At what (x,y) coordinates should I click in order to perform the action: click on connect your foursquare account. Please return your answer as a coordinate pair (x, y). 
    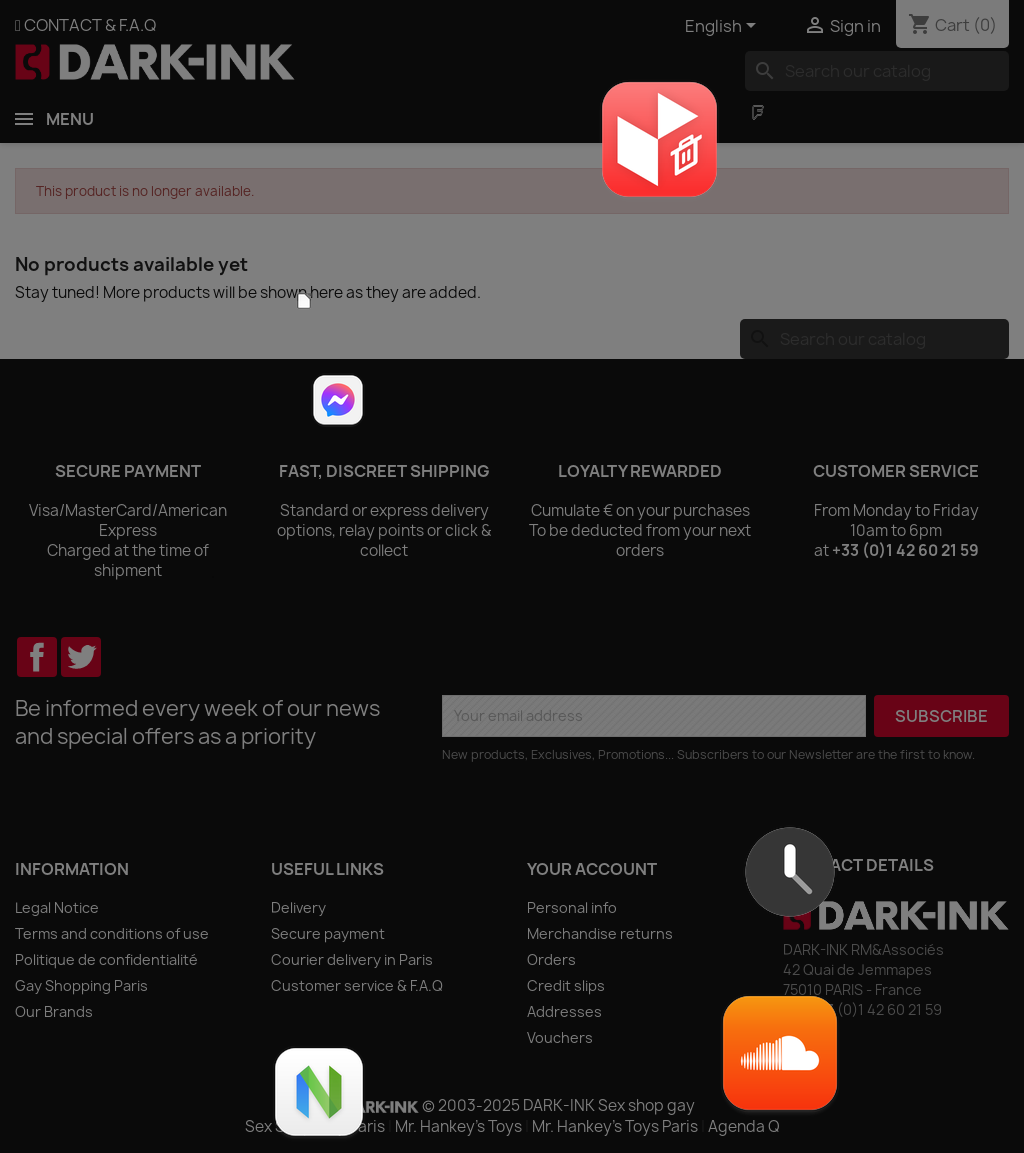
    Looking at the image, I should click on (757, 112).